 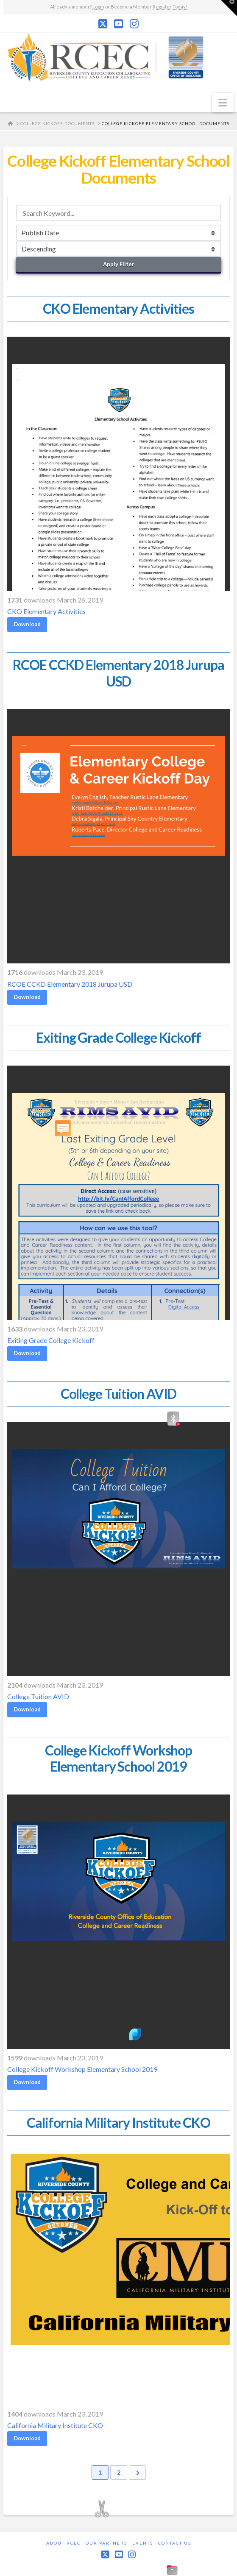 What do you see at coordinates (102, 2509) in the screenshot?
I see `cut selected content to clipboard` at bounding box center [102, 2509].